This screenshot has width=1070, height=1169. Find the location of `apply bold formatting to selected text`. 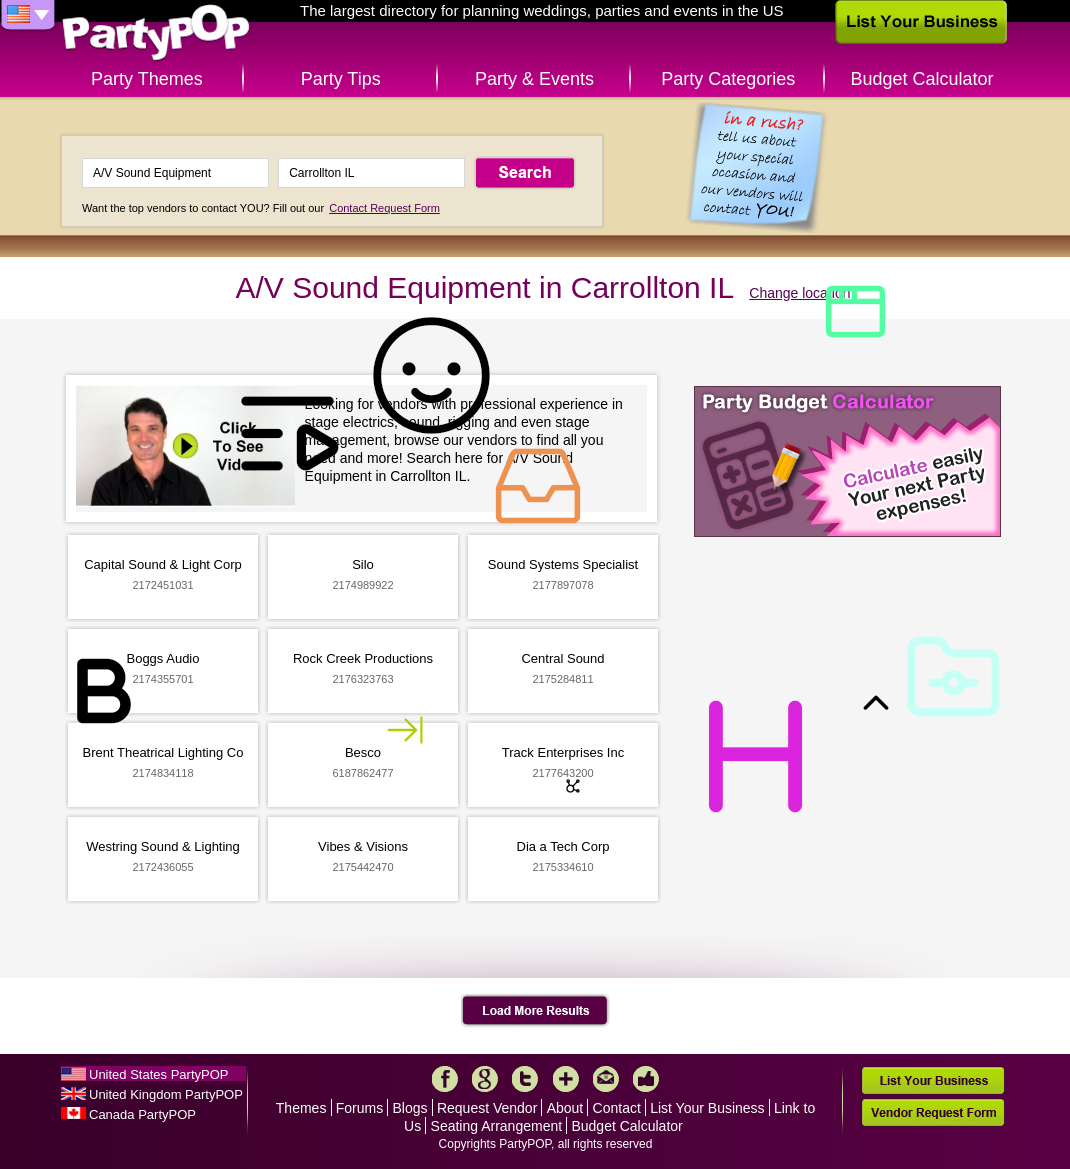

apply bold formatting to selected text is located at coordinates (104, 691).